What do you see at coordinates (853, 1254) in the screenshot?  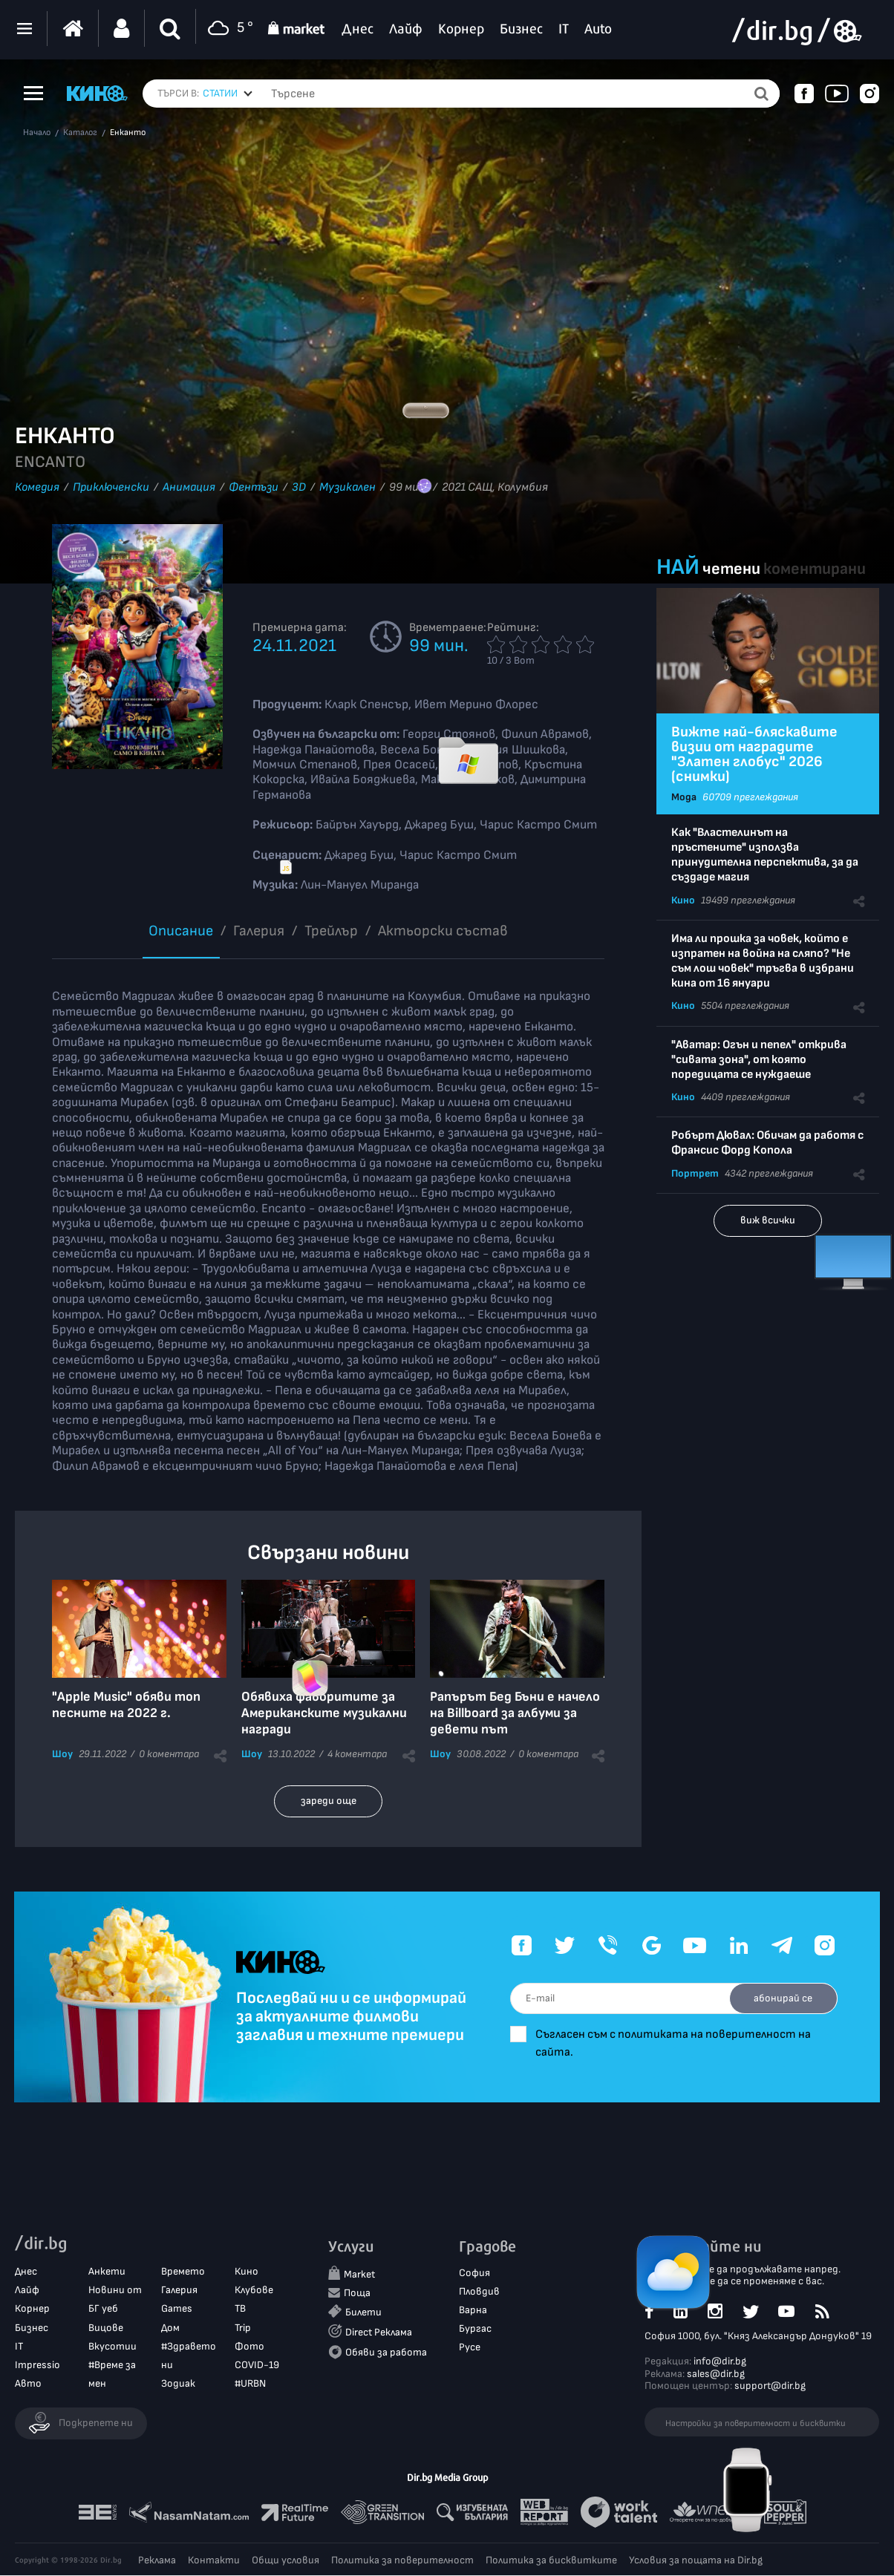 I see `apple pro display xdr monitor` at bounding box center [853, 1254].